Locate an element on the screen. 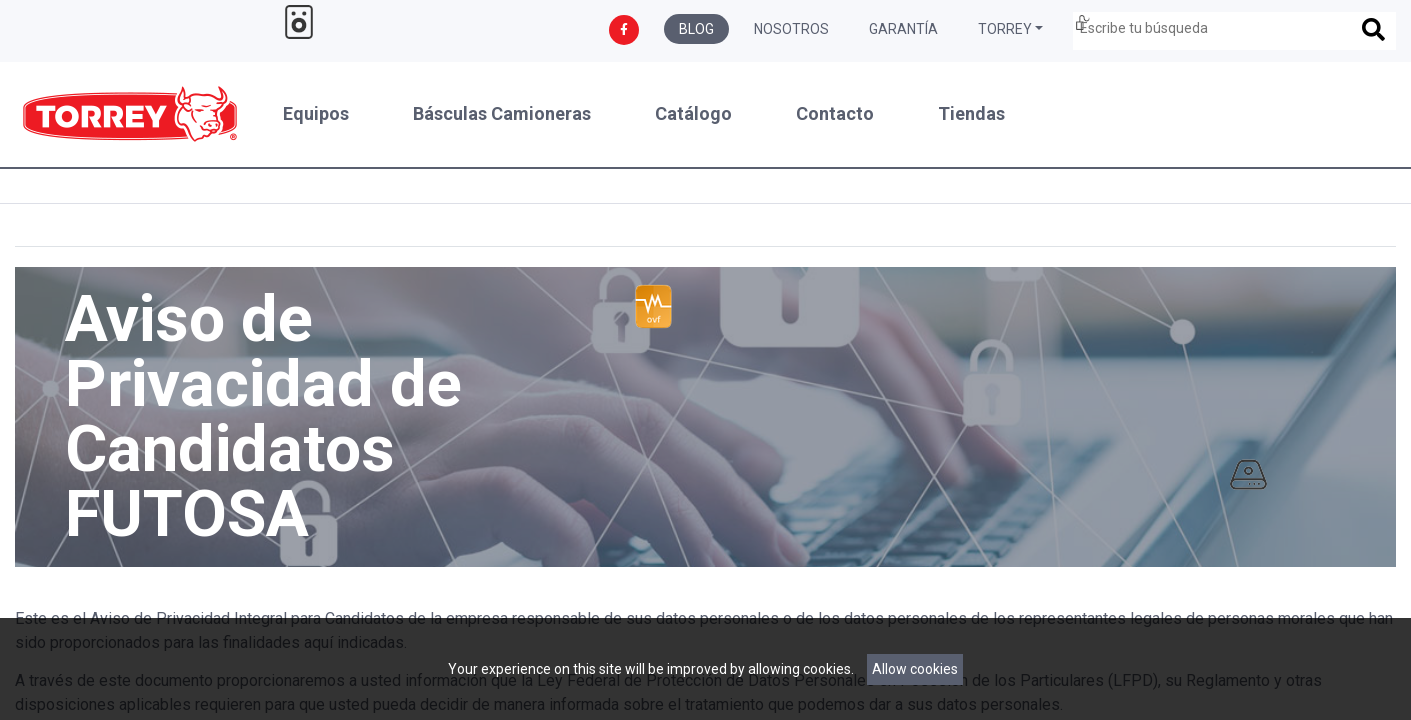  open rhythmbox music player is located at coordinates (300, 22).